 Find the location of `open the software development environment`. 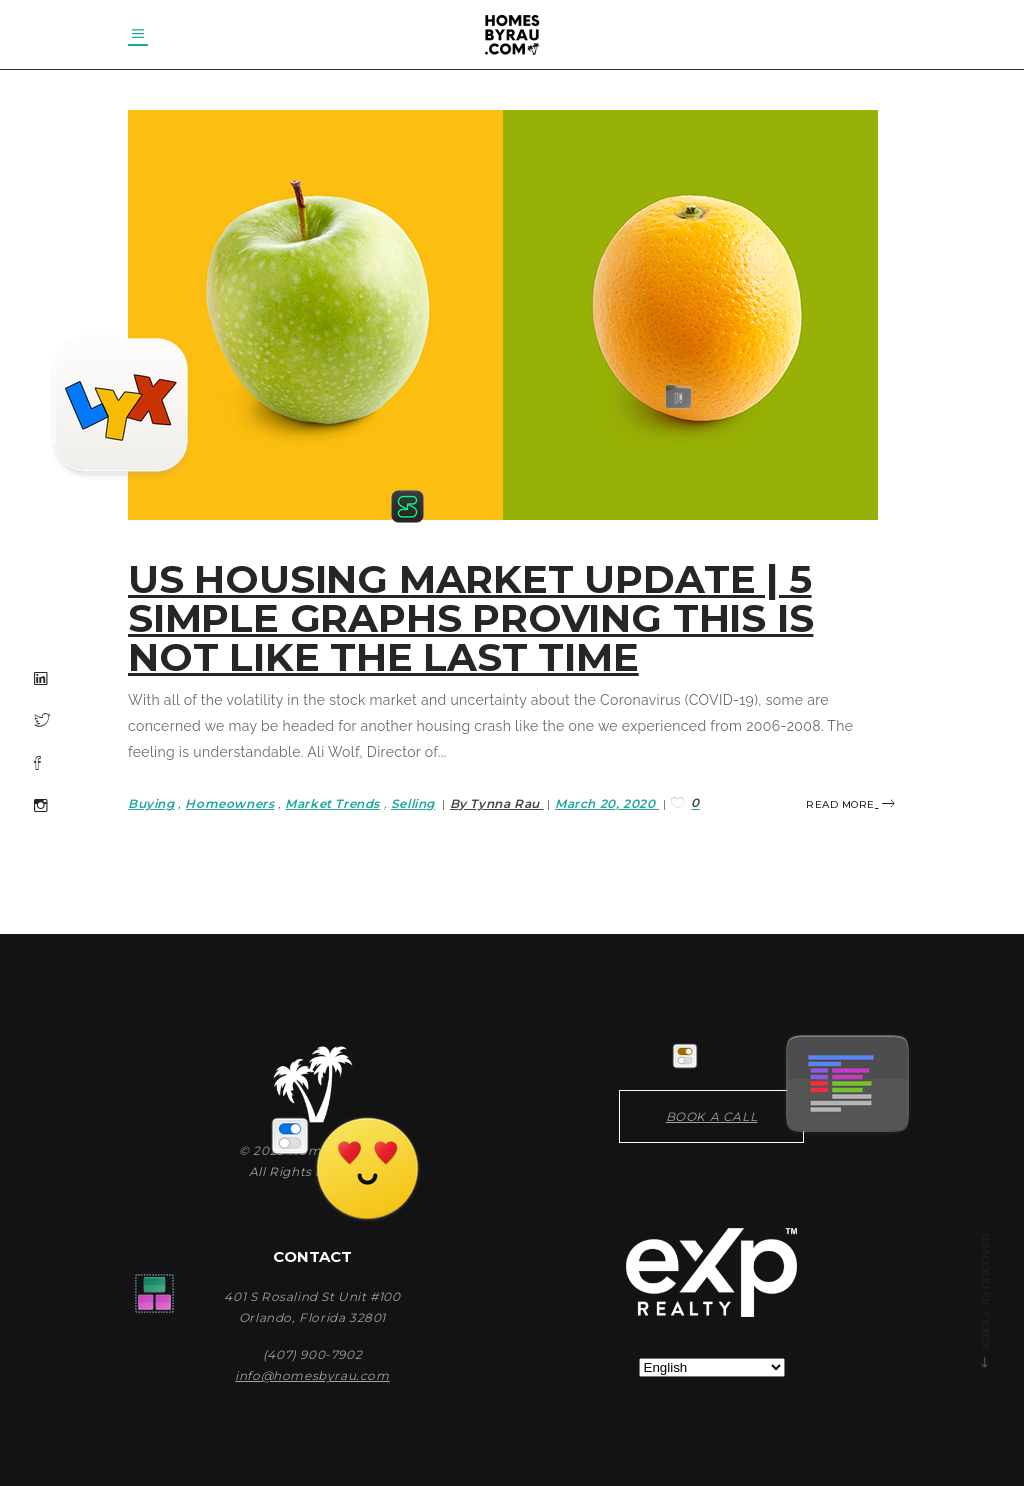

open the software development environment is located at coordinates (847, 1083).